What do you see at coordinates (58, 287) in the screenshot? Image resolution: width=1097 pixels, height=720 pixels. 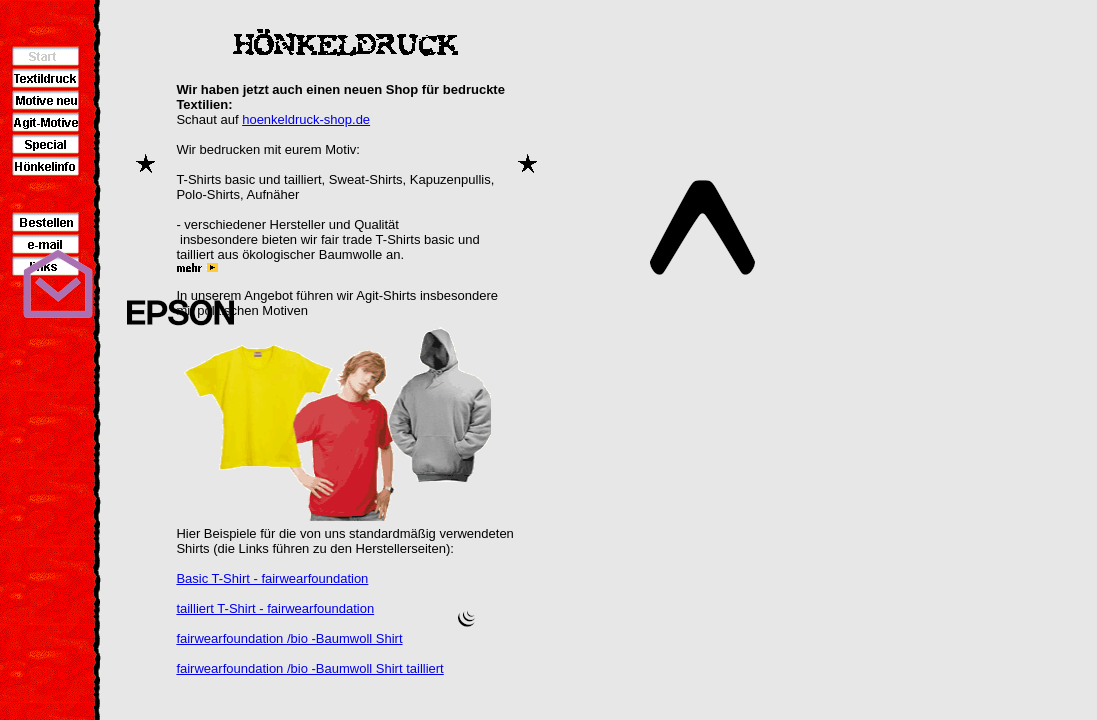 I see `view an opened email message` at bounding box center [58, 287].